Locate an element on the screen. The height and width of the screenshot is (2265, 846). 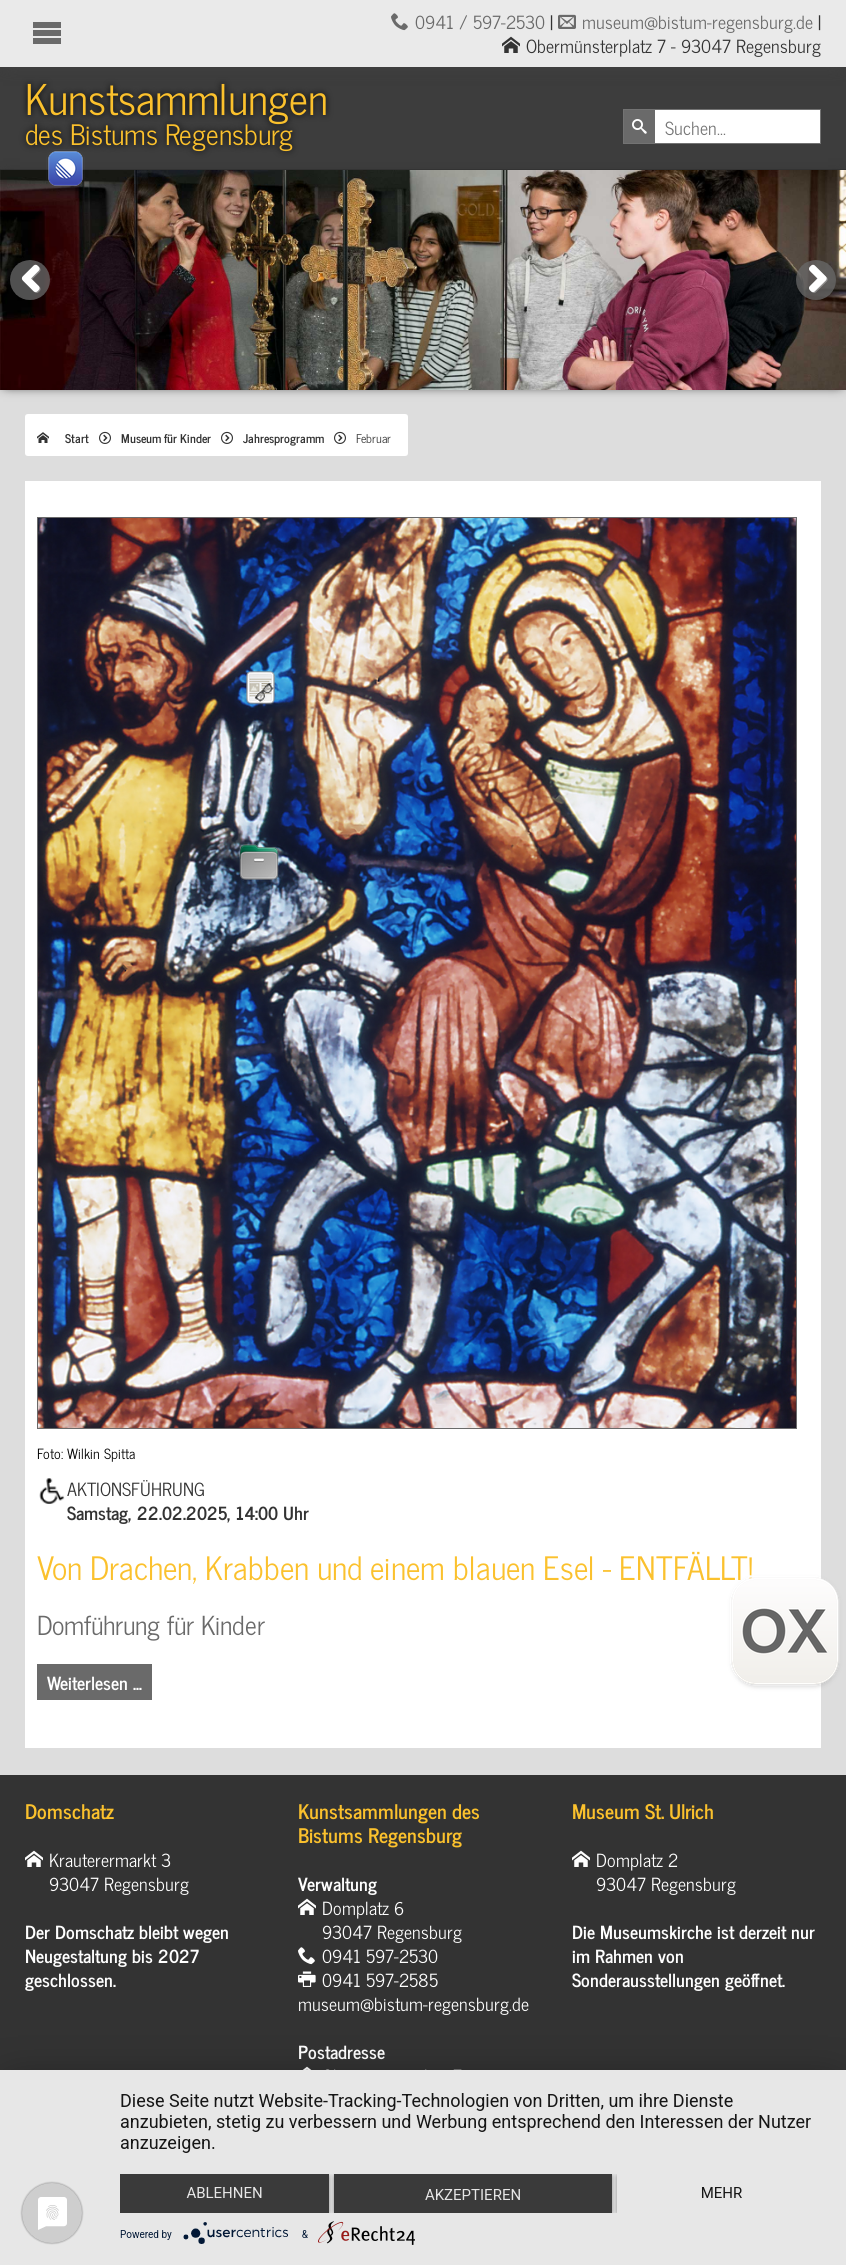
open office or productivity applications is located at coordinates (260, 687).